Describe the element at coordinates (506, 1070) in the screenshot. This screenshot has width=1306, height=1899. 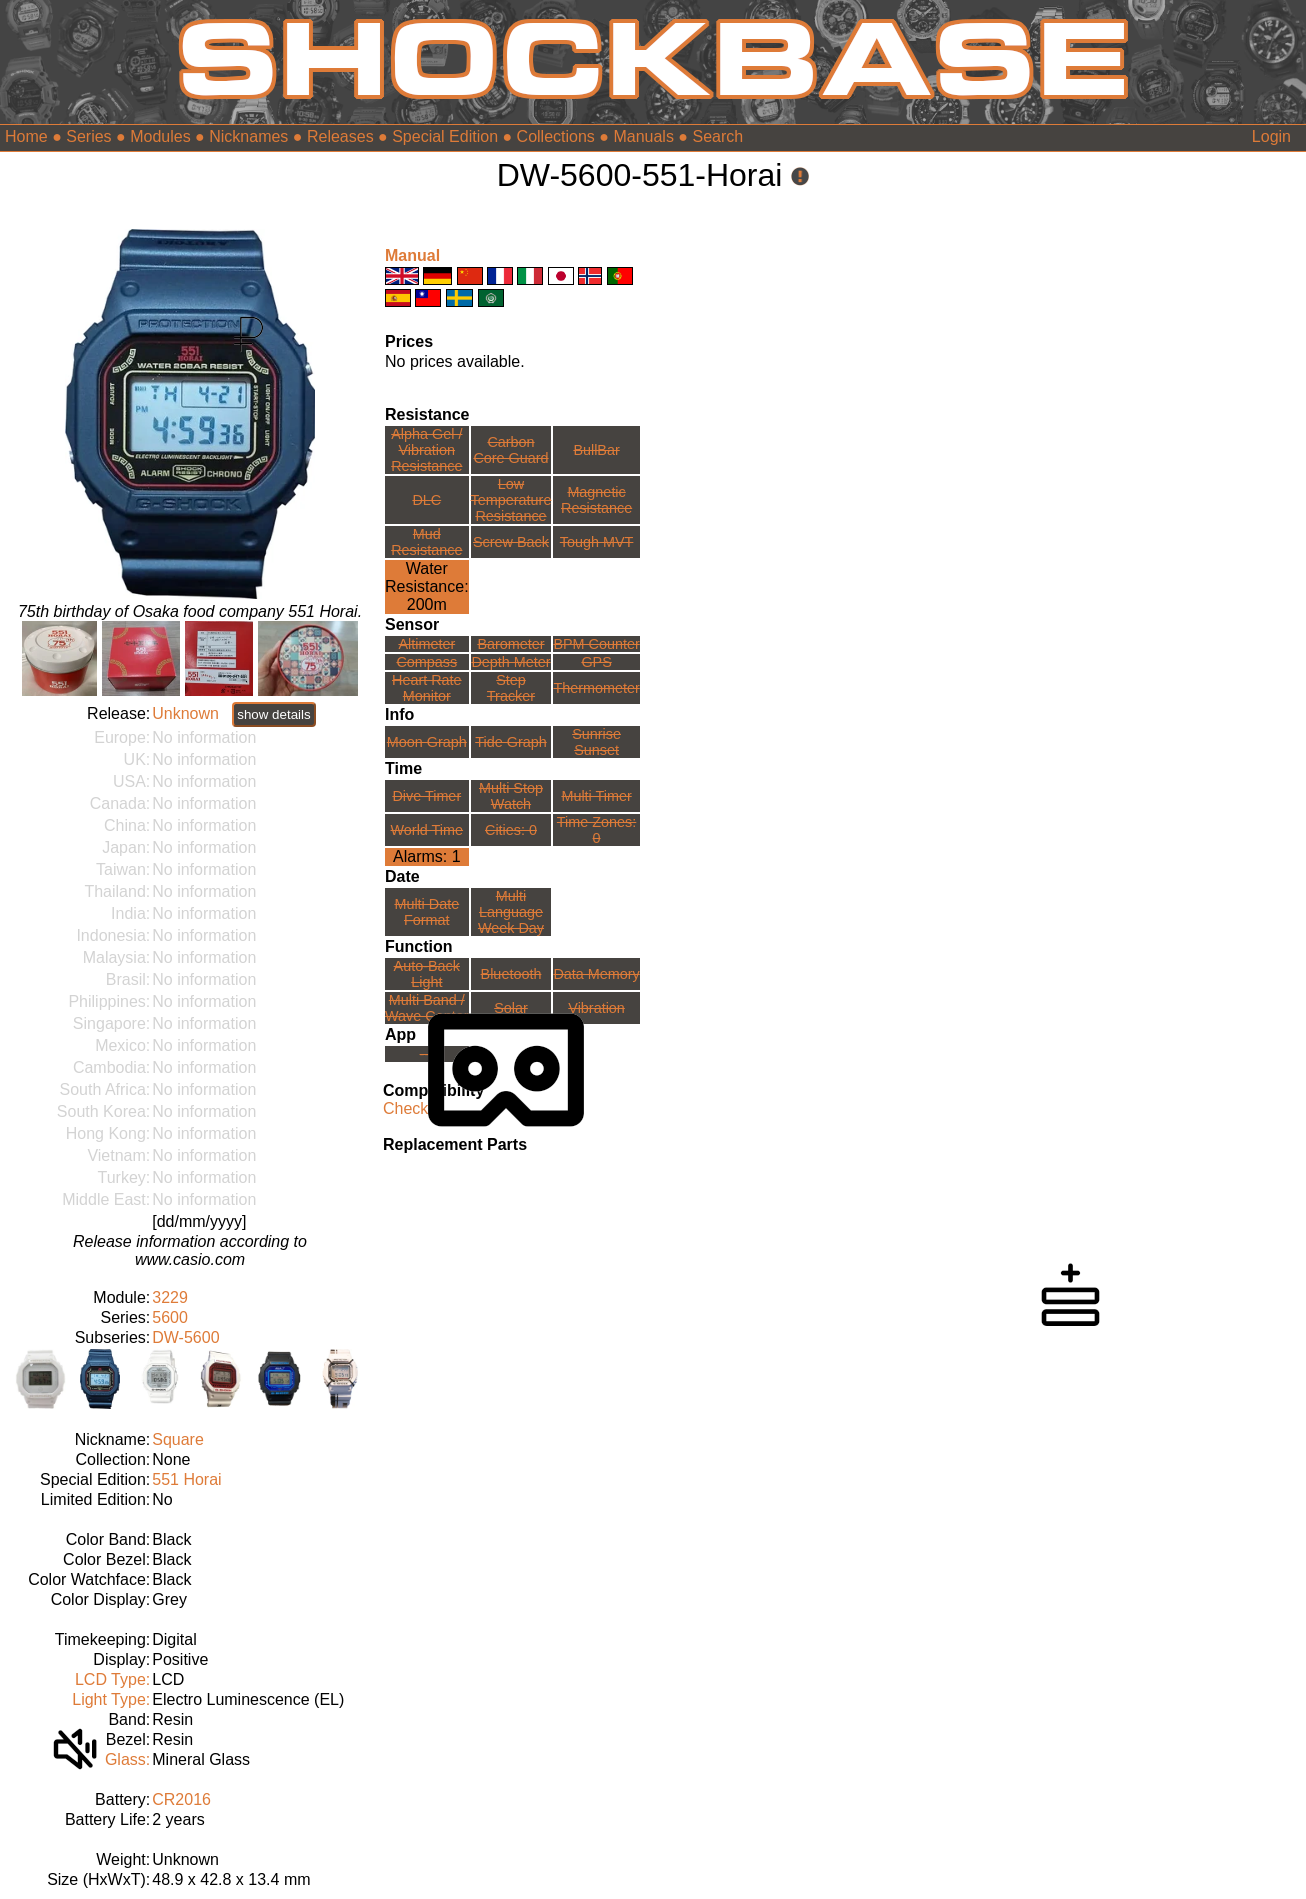
I see `launch google cardboard VR experience` at that location.